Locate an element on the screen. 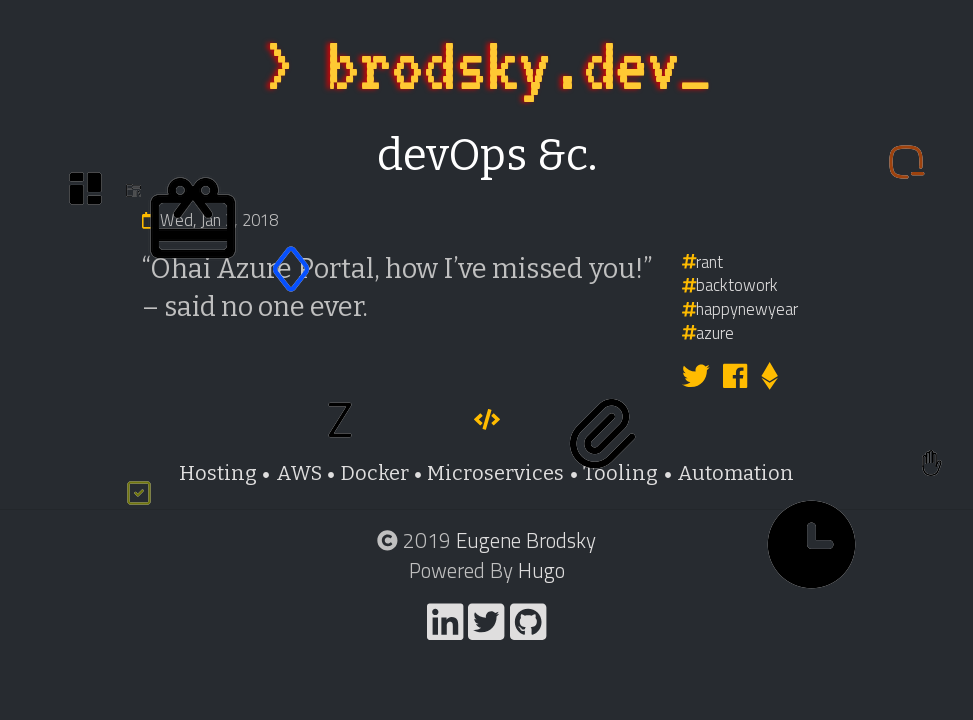 Image resolution: width=973 pixels, height=720 pixels. remove item from selection is located at coordinates (906, 162).